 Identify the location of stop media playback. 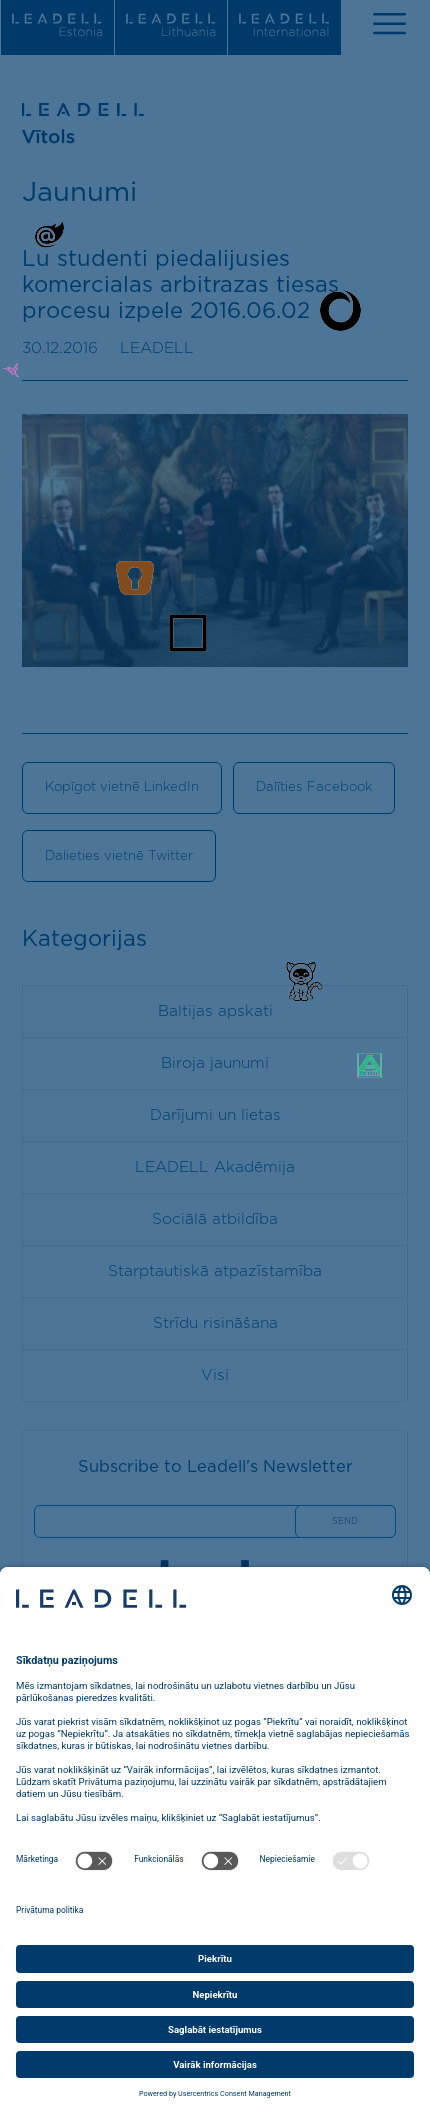
(188, 633).